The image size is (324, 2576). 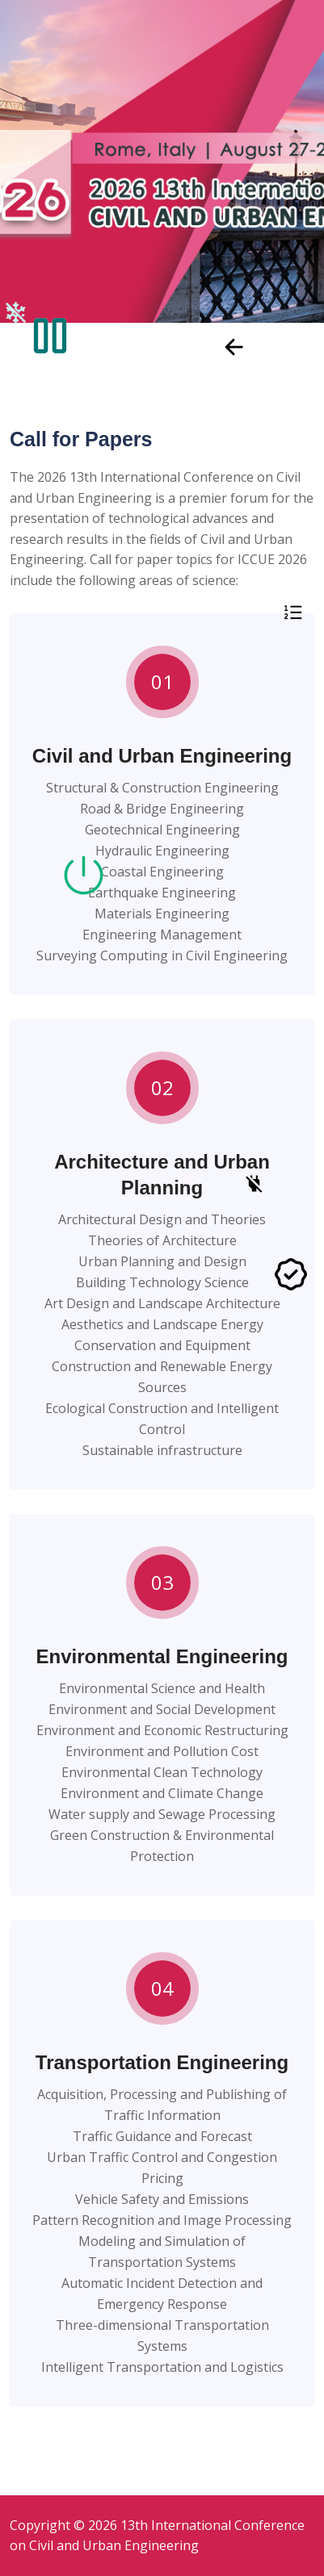 I want to click on pause media playback, so click(x=50, y=336).